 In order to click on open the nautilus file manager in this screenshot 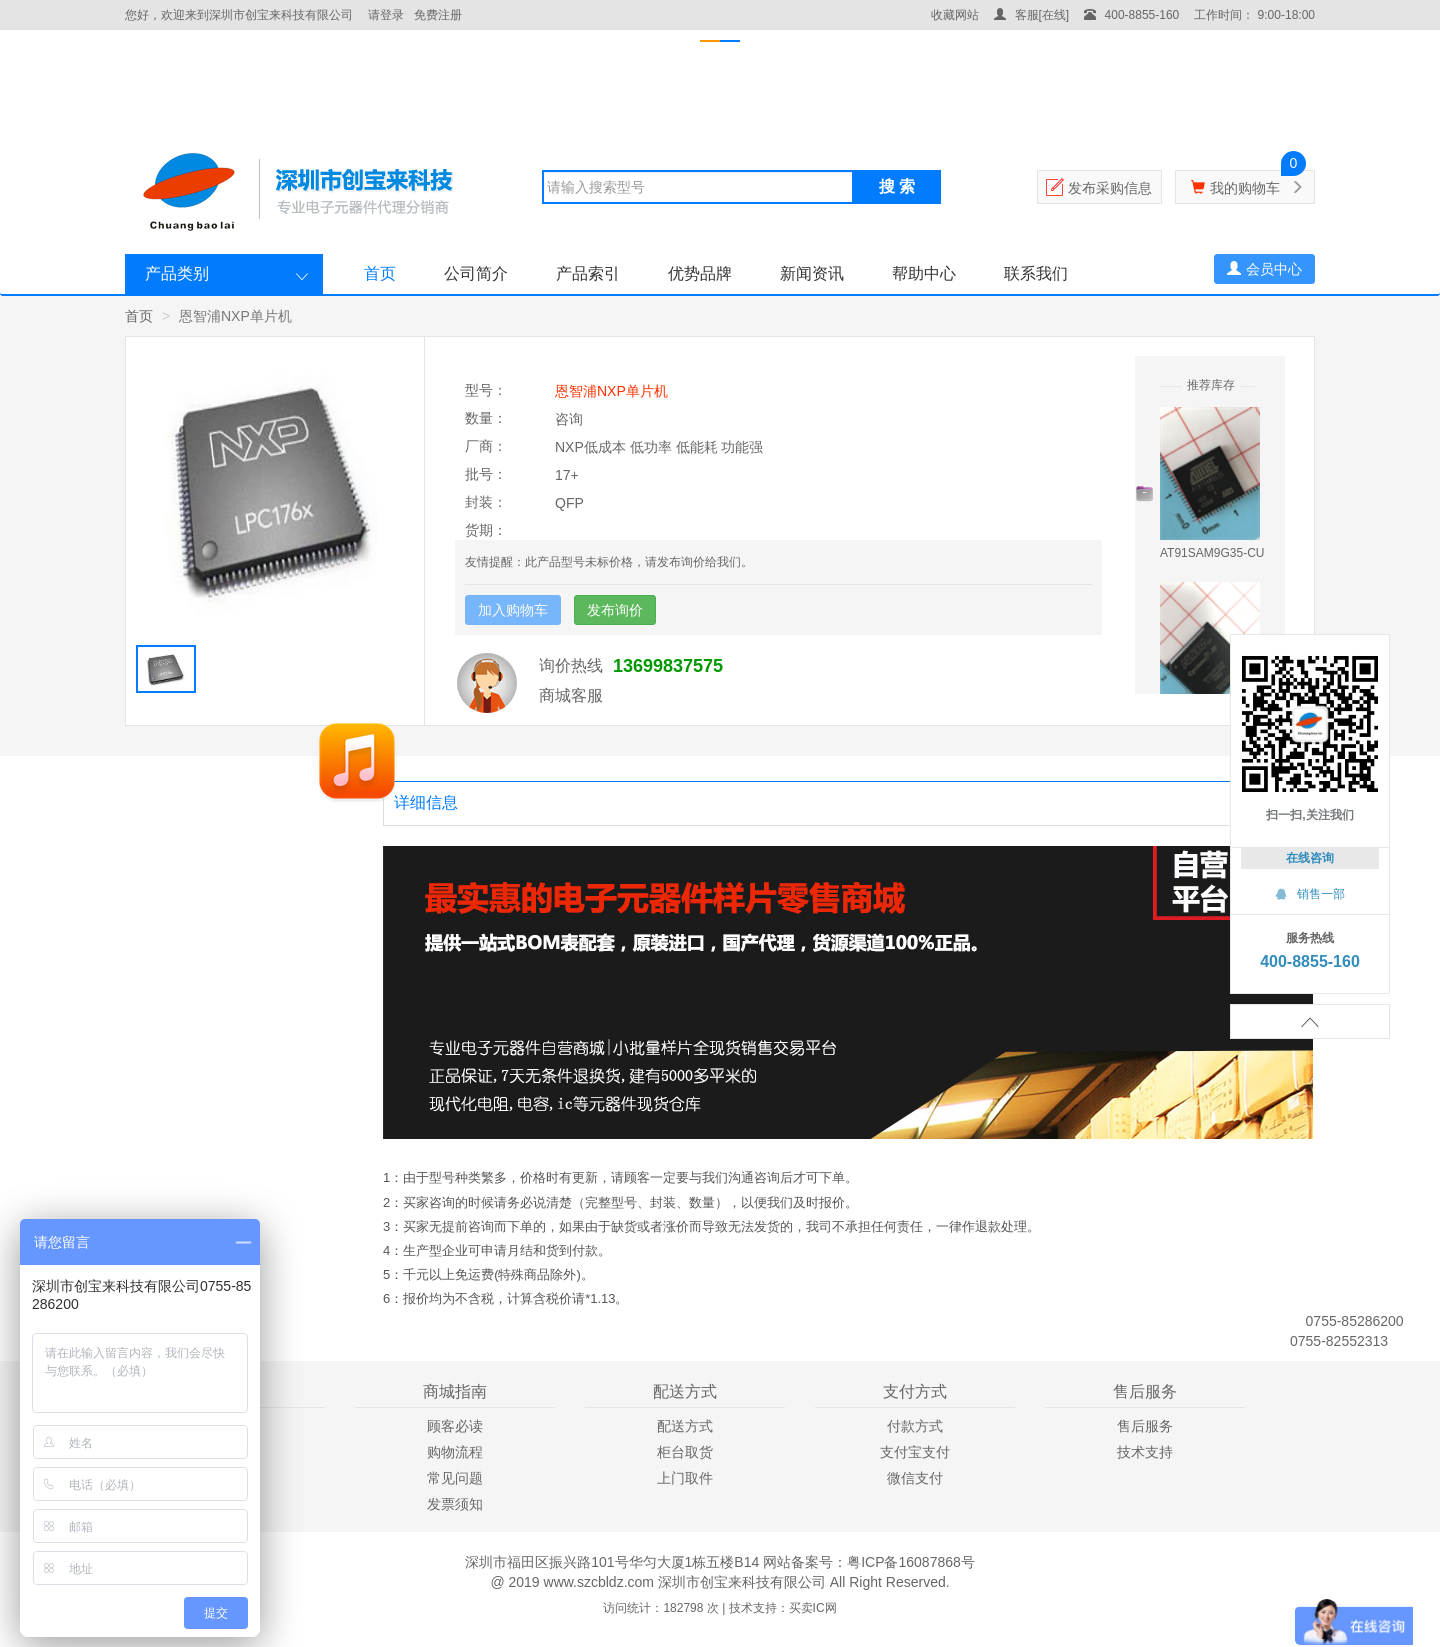, I will do `click(1144, 493)`.